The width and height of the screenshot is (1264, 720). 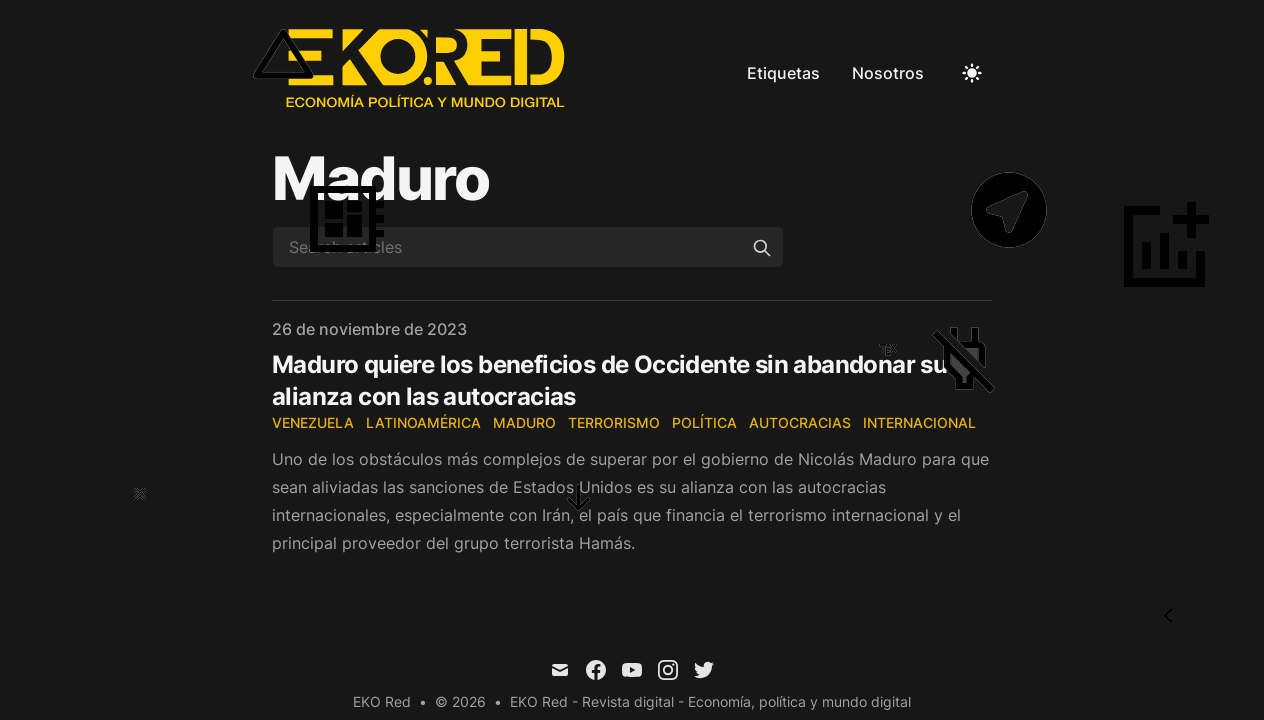 I want to click on access location services, so click(x=1009, y=210).